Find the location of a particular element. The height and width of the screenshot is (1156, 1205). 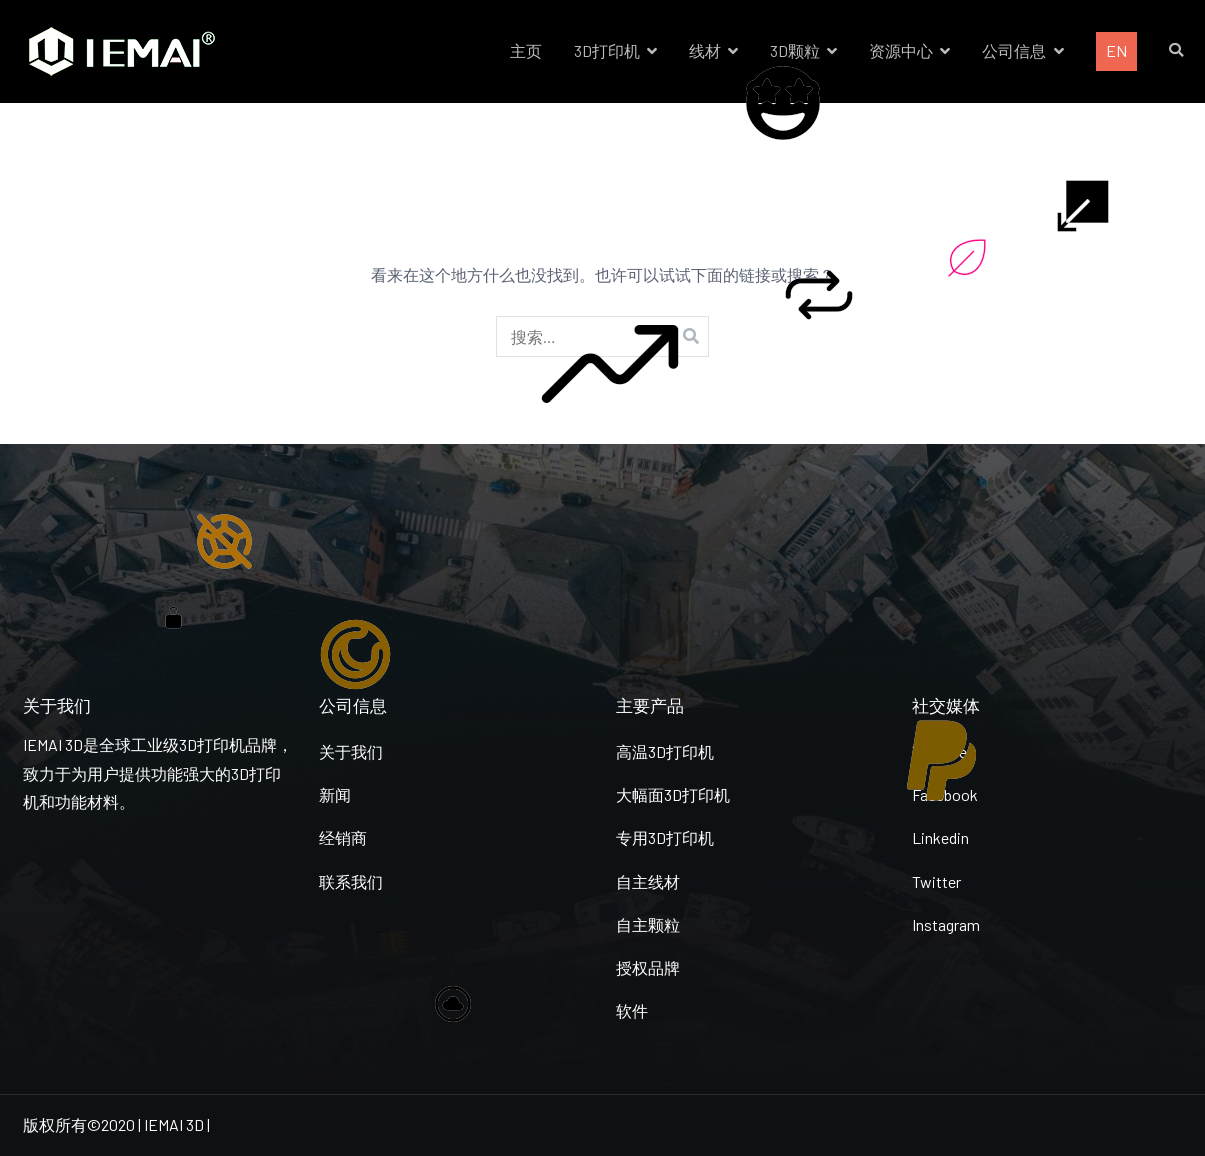

collapse or minimize a panel is located at coordinates (1083, 206).